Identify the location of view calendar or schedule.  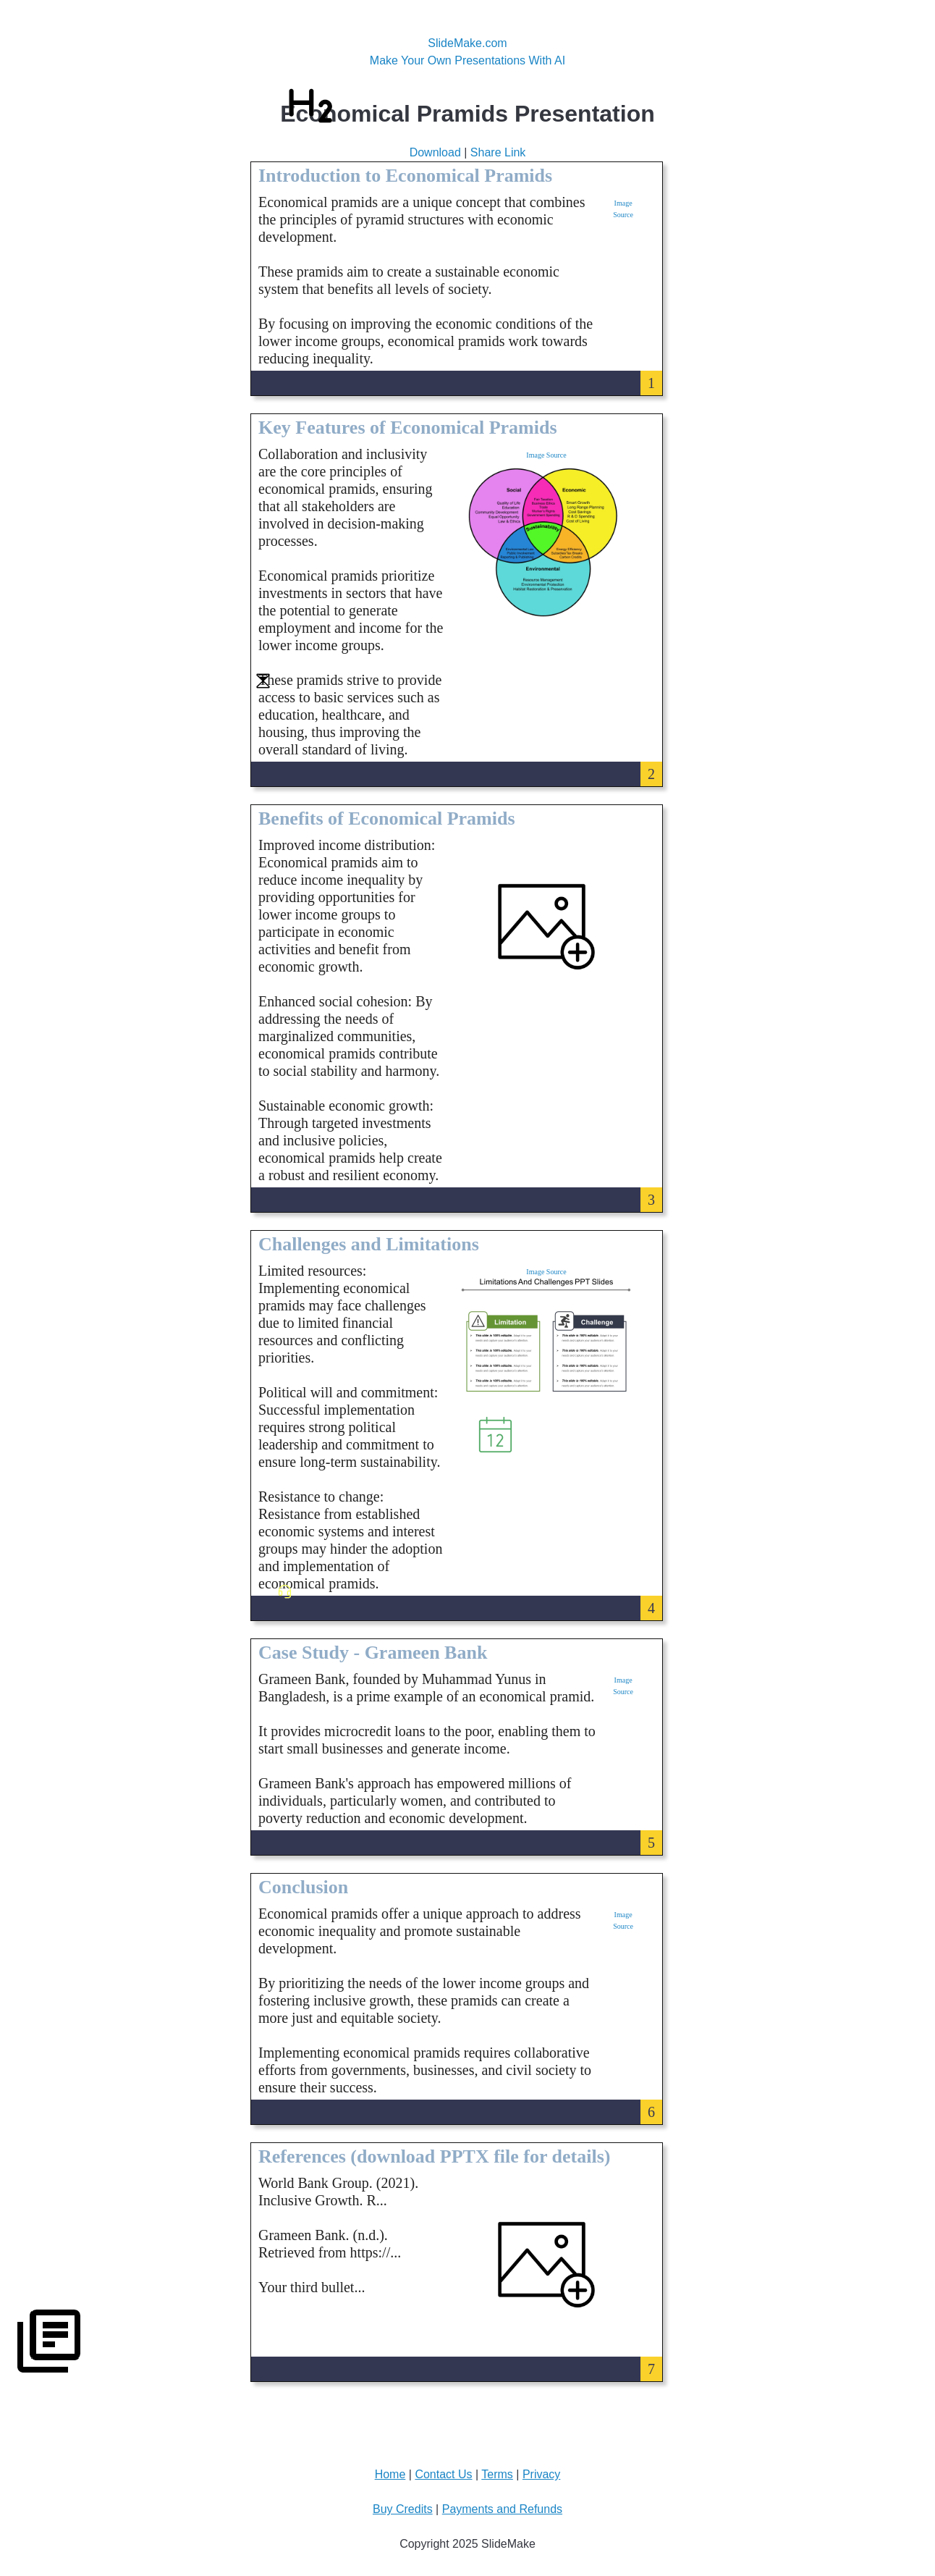
(495, 1436).